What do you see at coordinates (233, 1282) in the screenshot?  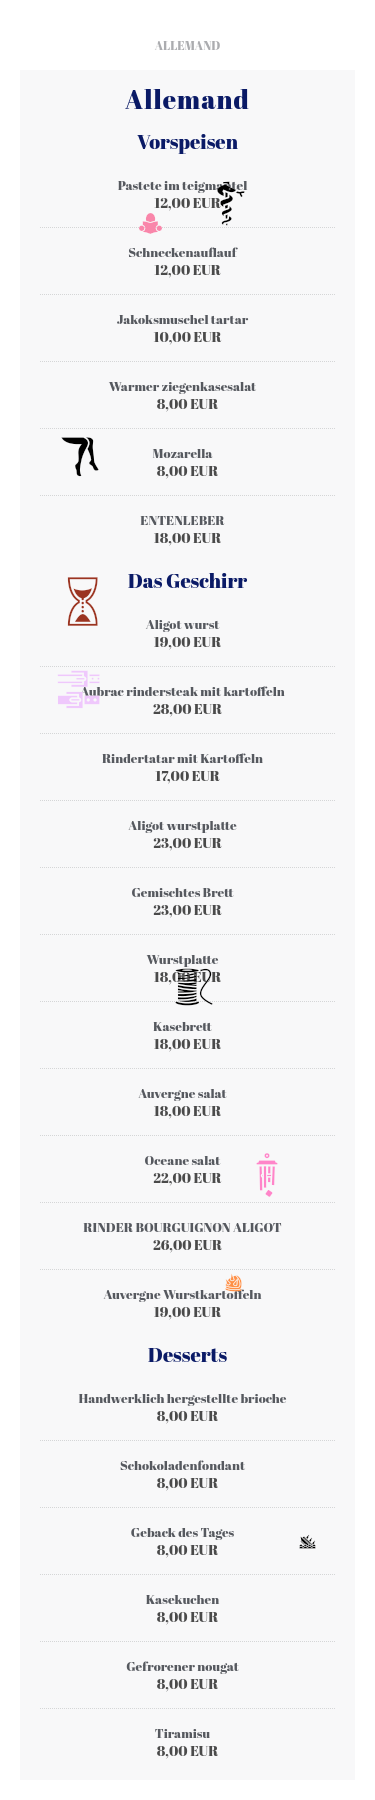 I see `equip shoulder armor to your character` at bounding box center [233, 1282].